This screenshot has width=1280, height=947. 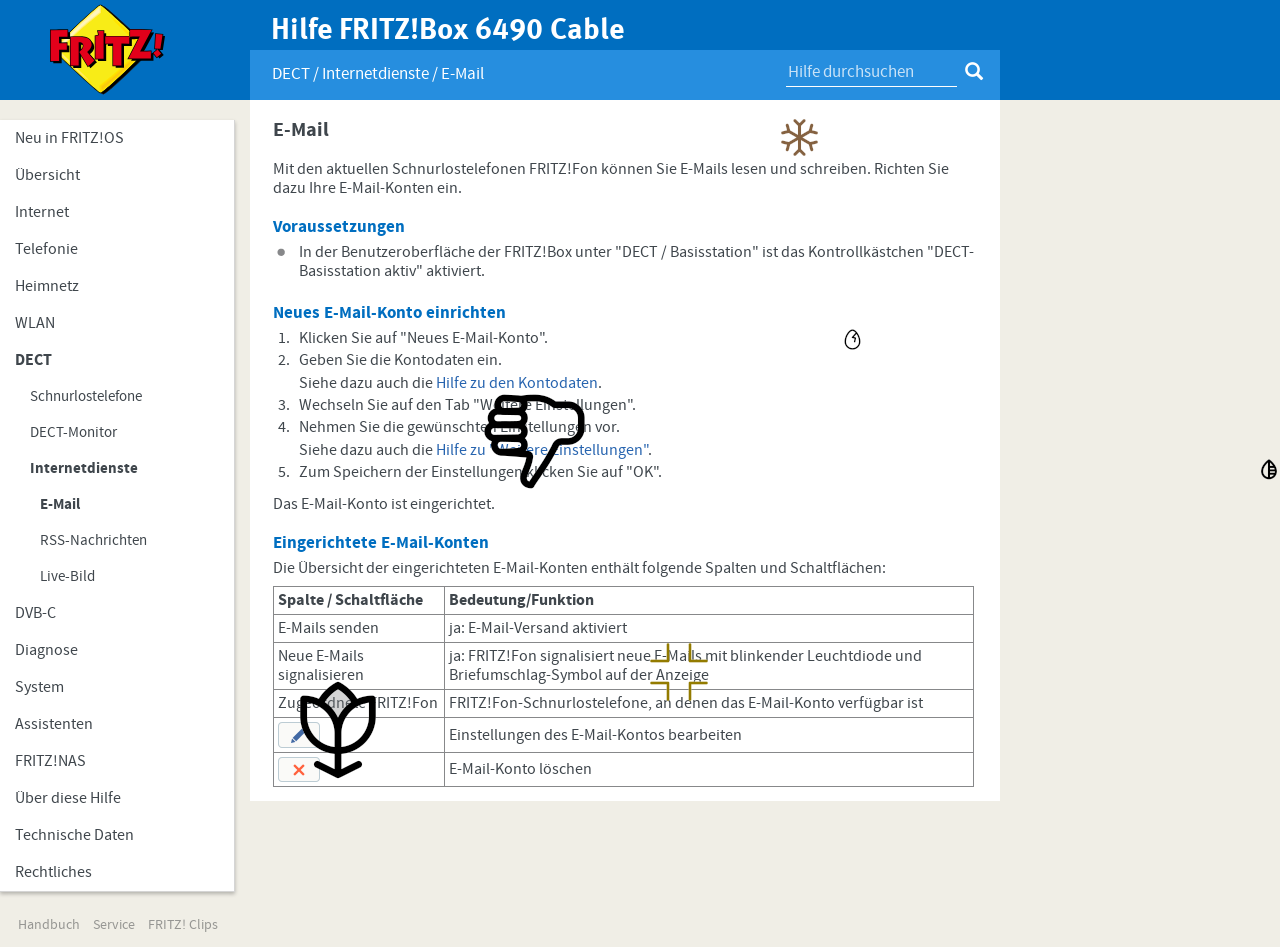 What do you see at coordinates (1269, 470) in the screenshot?
I see `adjust water or humidity level` at bounding box center [1269, 470].